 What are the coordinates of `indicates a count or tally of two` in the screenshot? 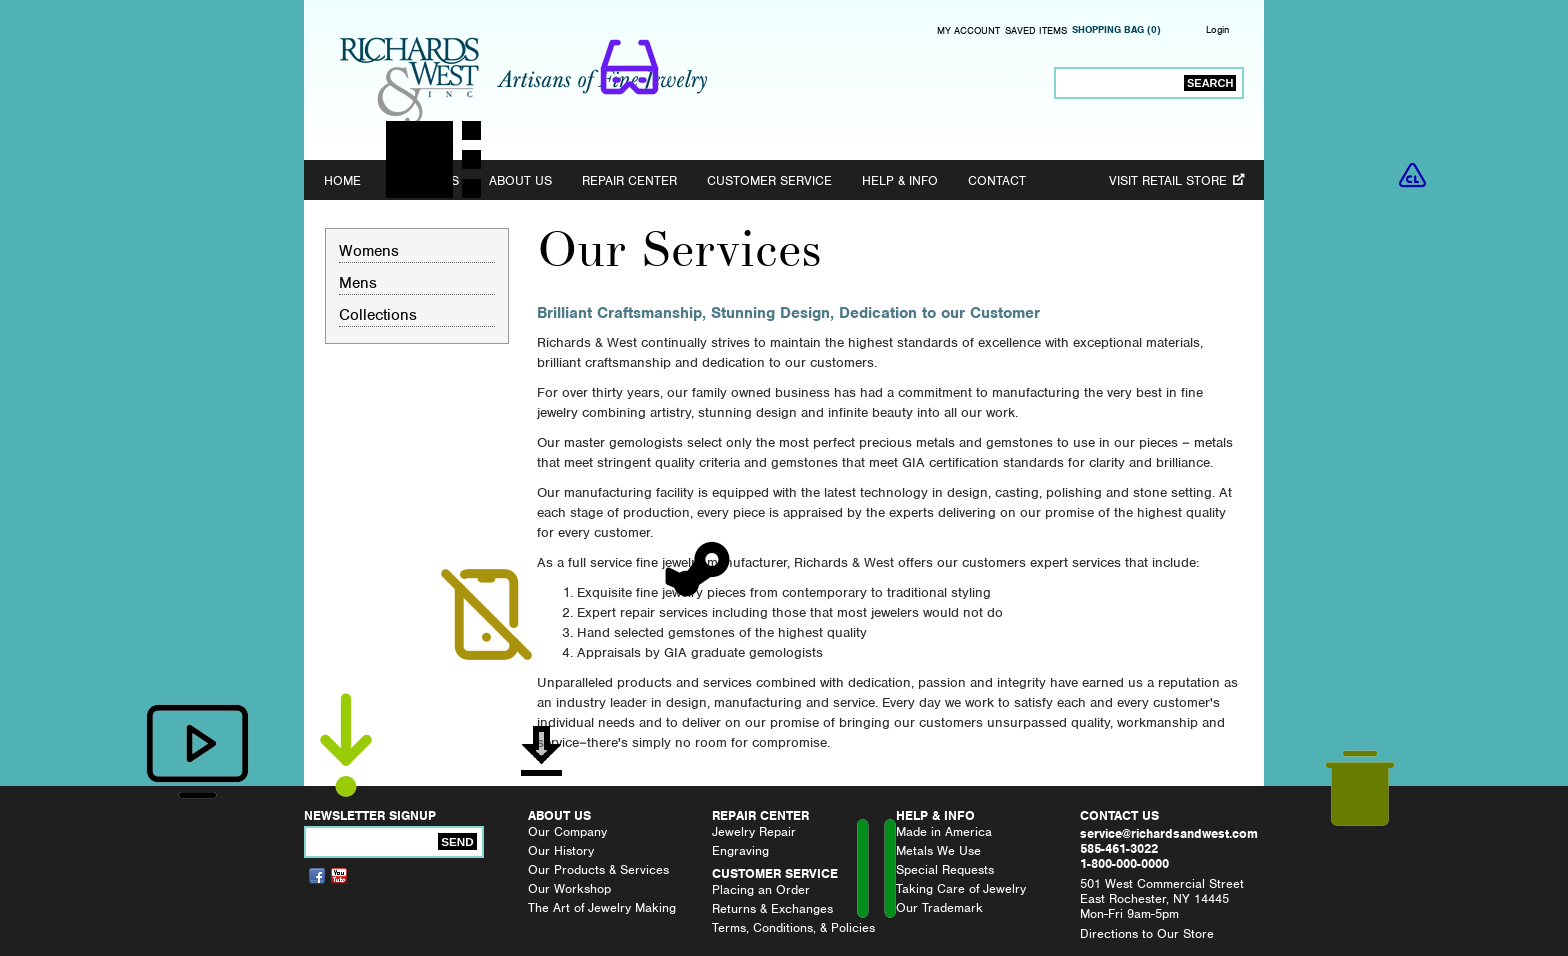 It's located at (906, 868).